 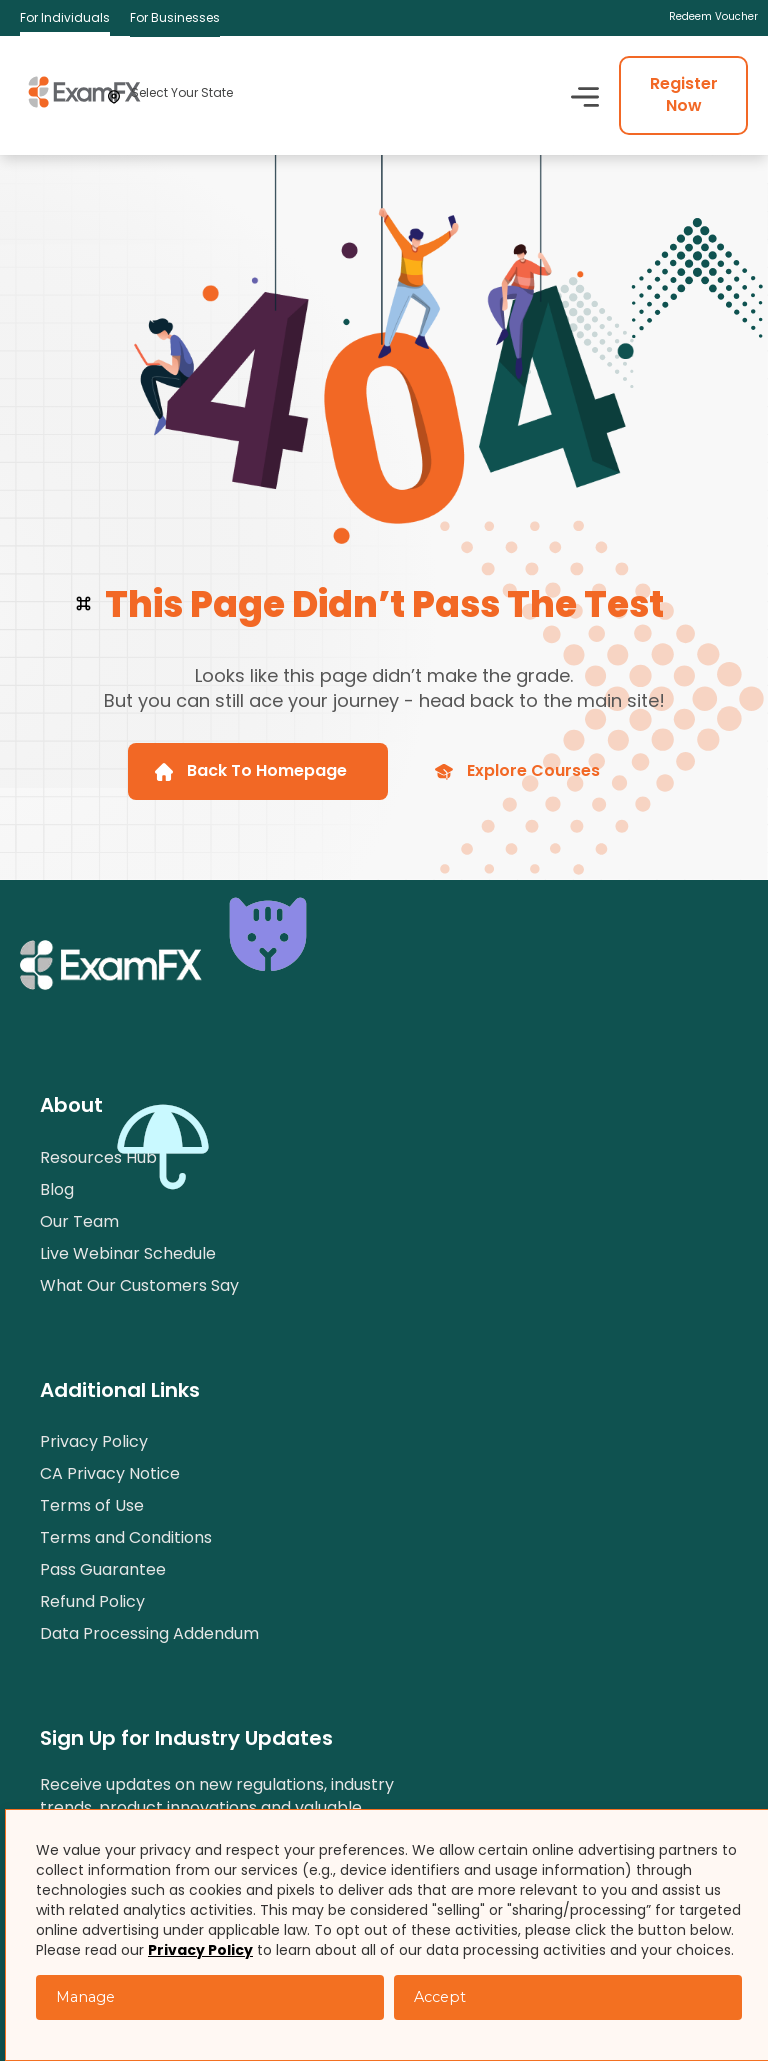 What do you see at coordinates (83, 603) in the screenshot?
I see `execute a keyboard shortcut or command` at bounding box center [83, 603].